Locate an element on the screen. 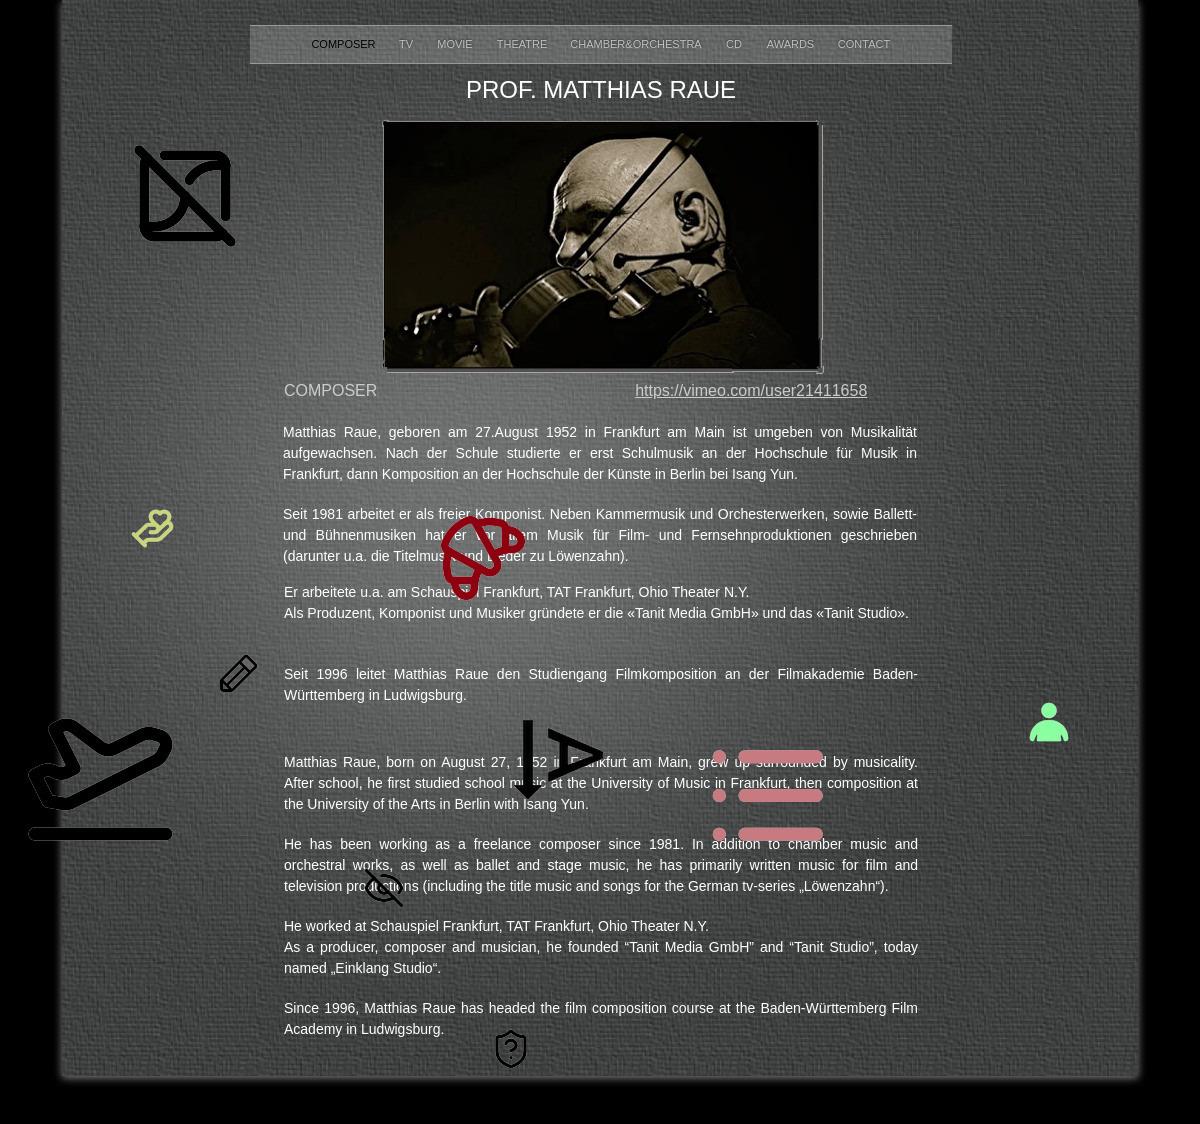  browse bakery or pastry options is located at coordinates (482, 557).